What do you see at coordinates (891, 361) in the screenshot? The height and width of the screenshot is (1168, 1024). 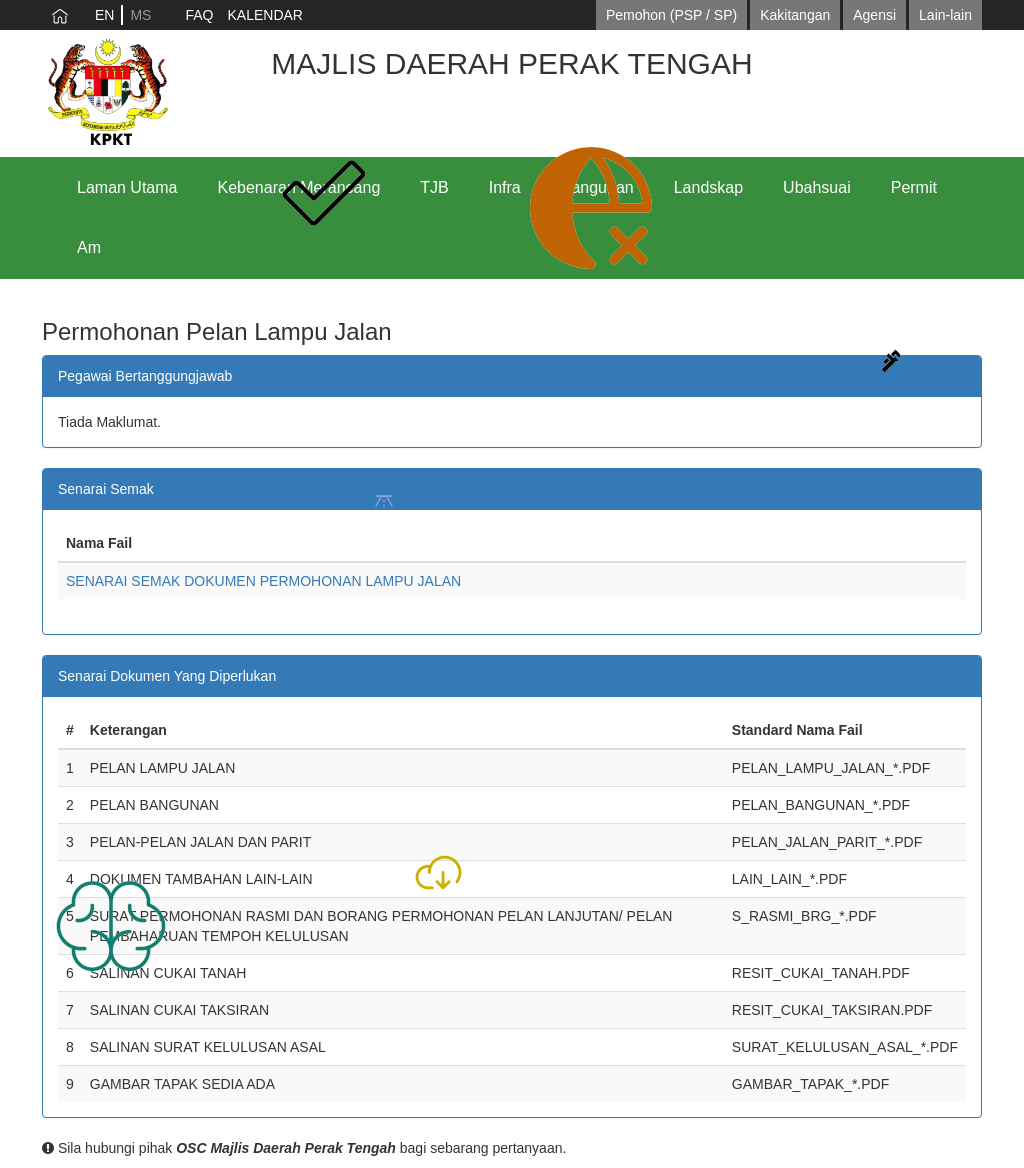 I see `access plumbing services or repairs` at bounding box center [891, 361].